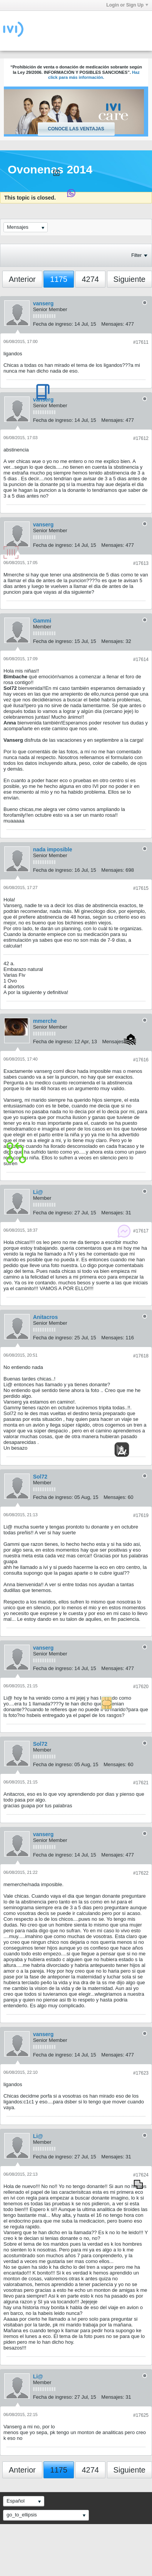 This screenshot has width=152, height=2576. Describe the element at coordinates (130, 1039) in the screenshot. I see `access farm or agricultural features` at that location.